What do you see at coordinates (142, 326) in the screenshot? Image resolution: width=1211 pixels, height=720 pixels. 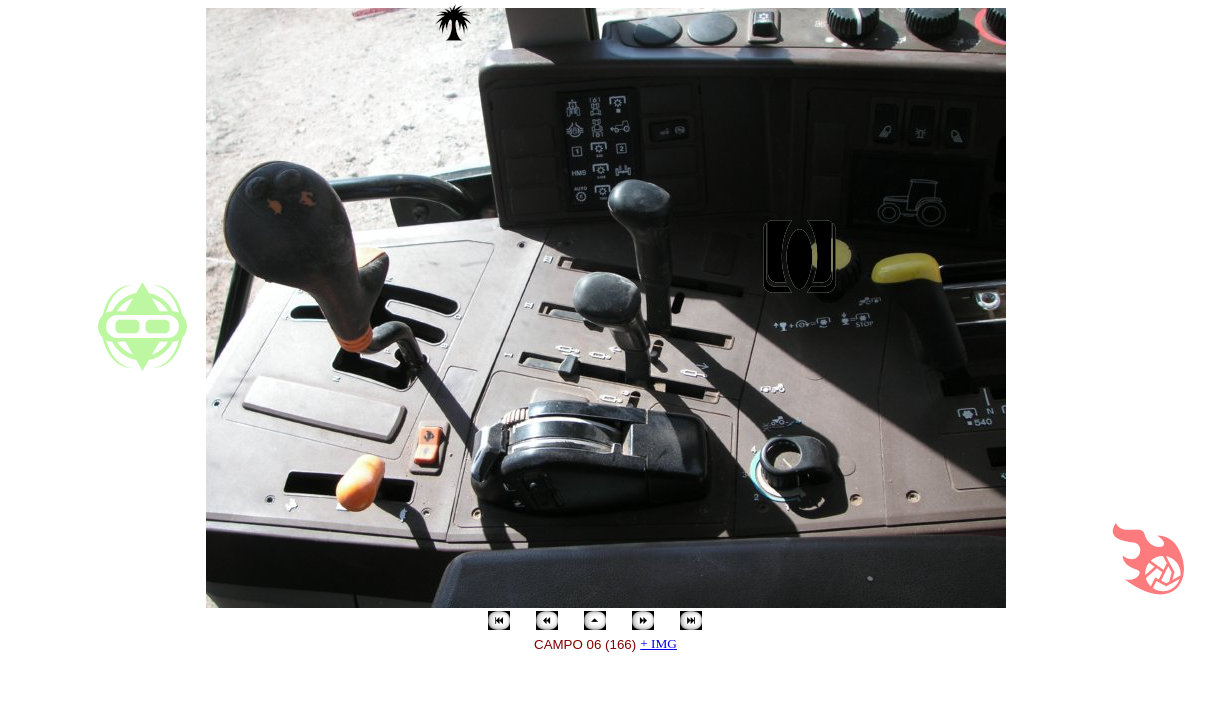 I see `virtual reality or VR mode toggle` at bounding box center [142, 326].